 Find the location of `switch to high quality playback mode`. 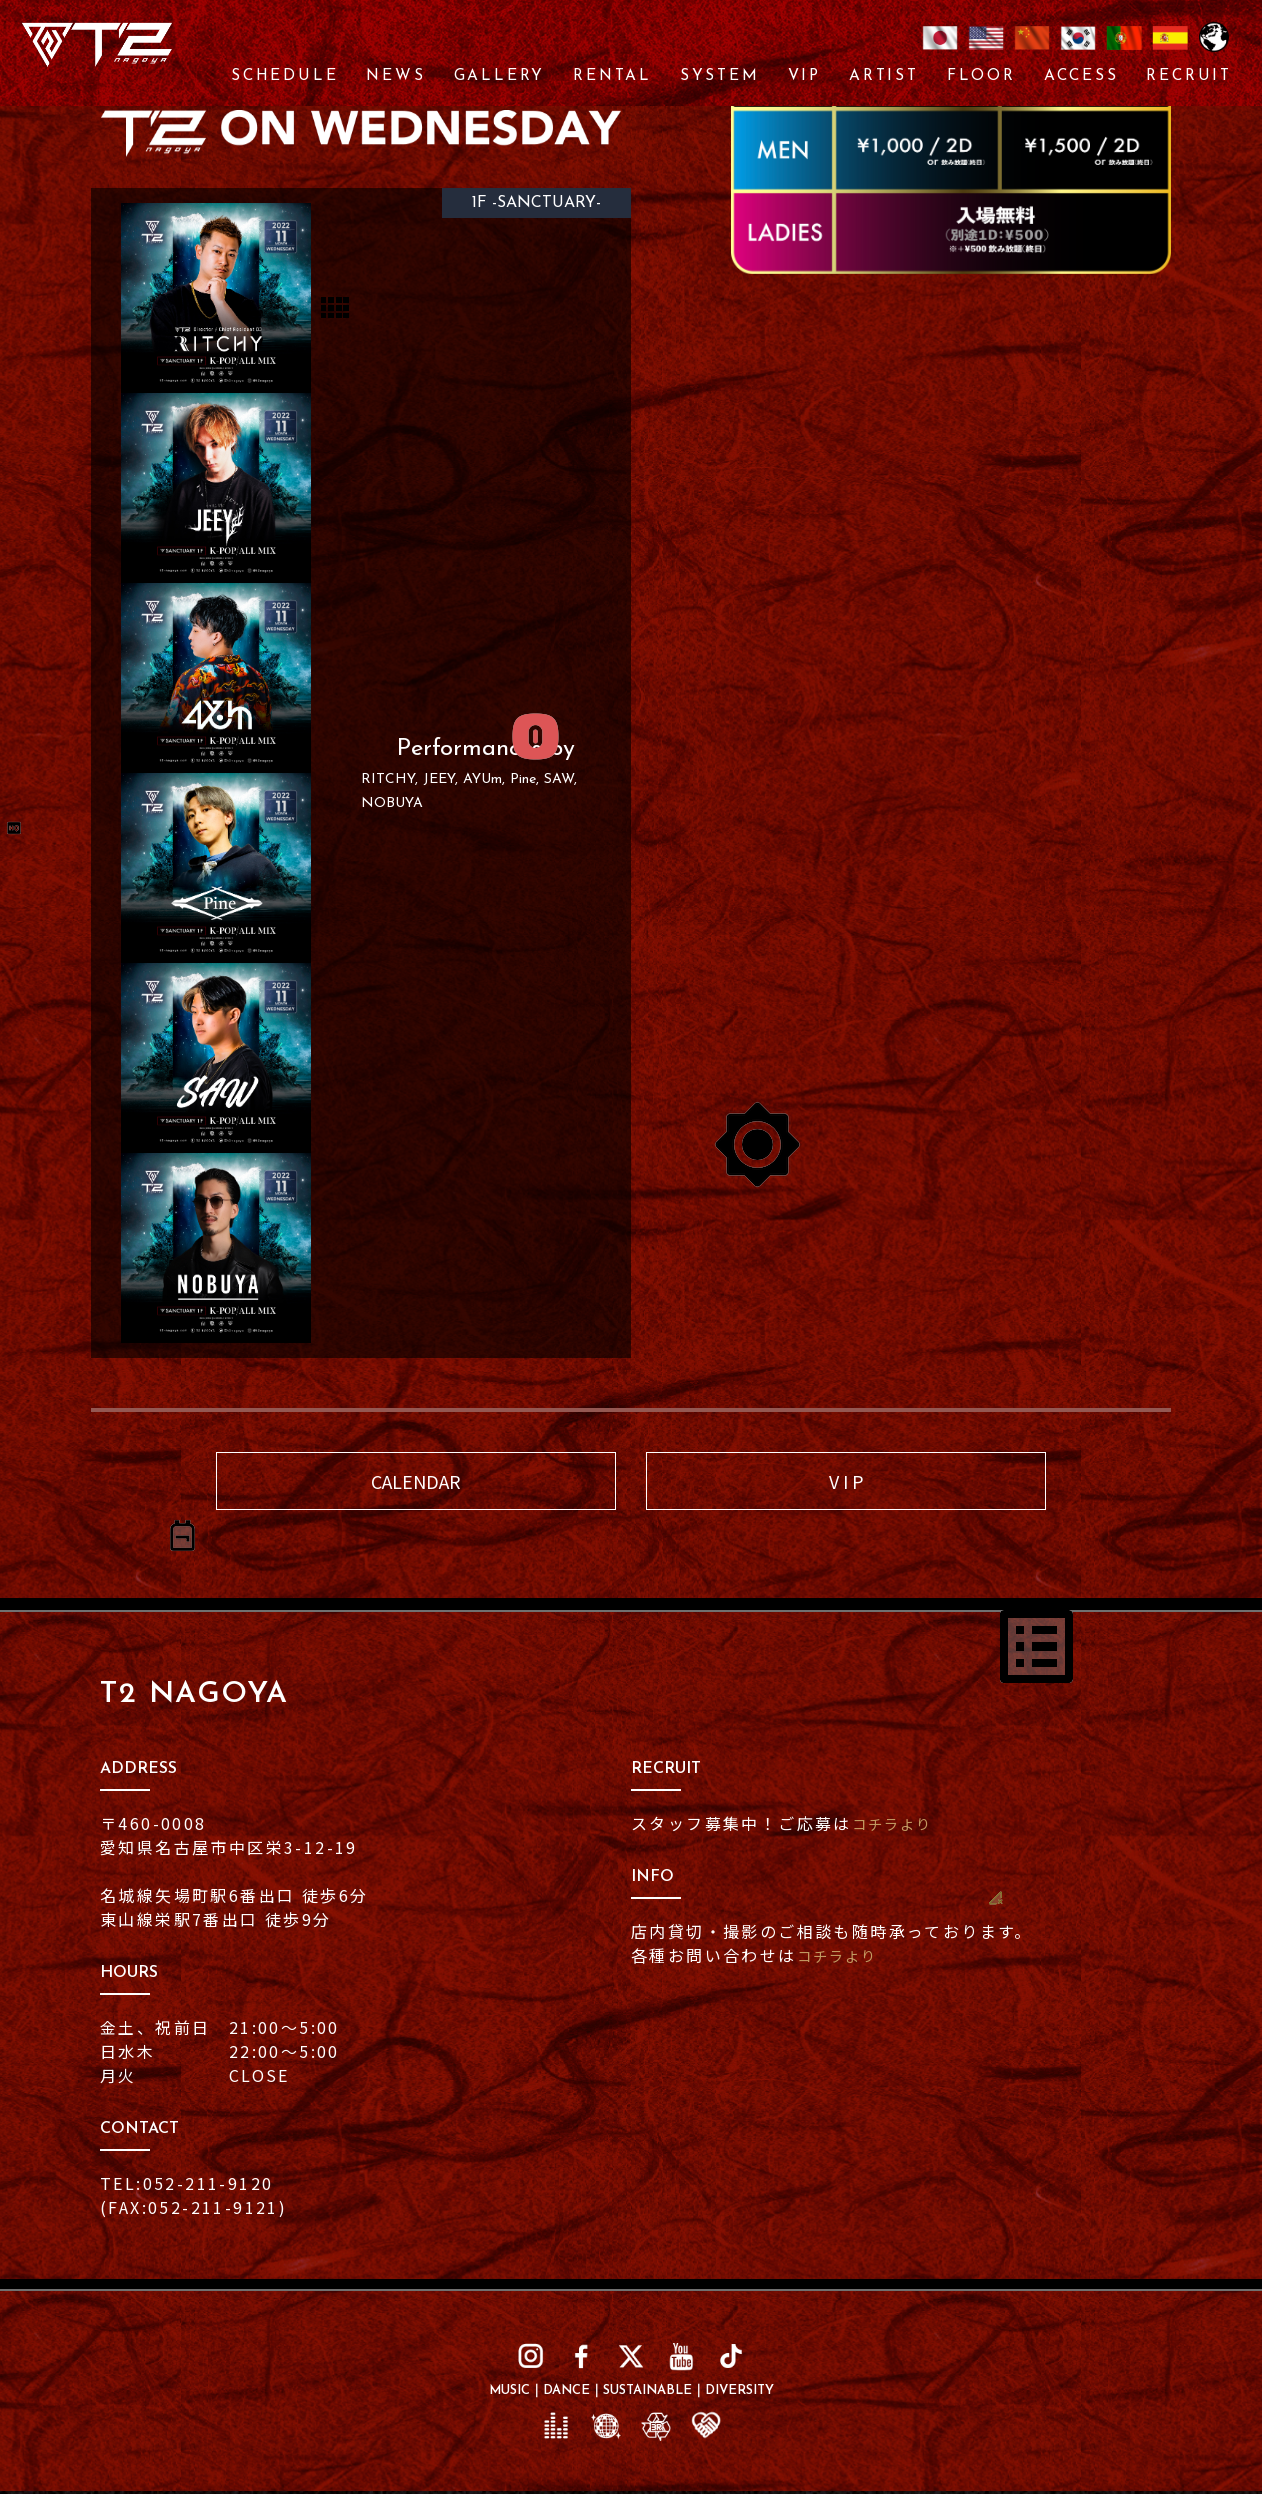

switch to high quality playback mode is located at coordinates (14, 828).